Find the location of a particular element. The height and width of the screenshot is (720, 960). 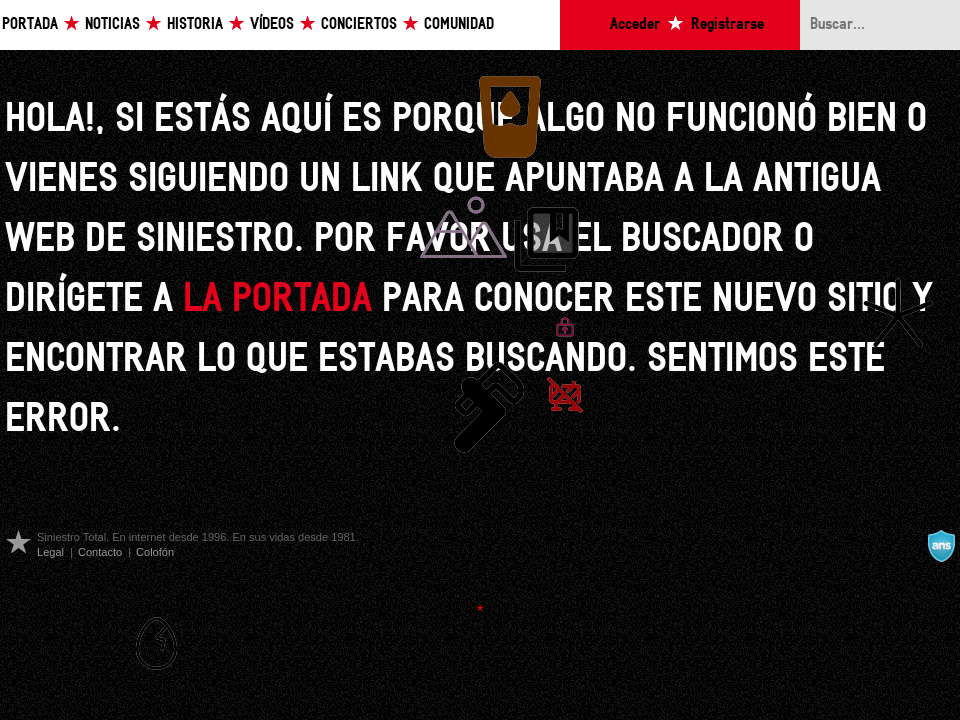

disable road barrier or construction zone is located at coordinates (565, 395).